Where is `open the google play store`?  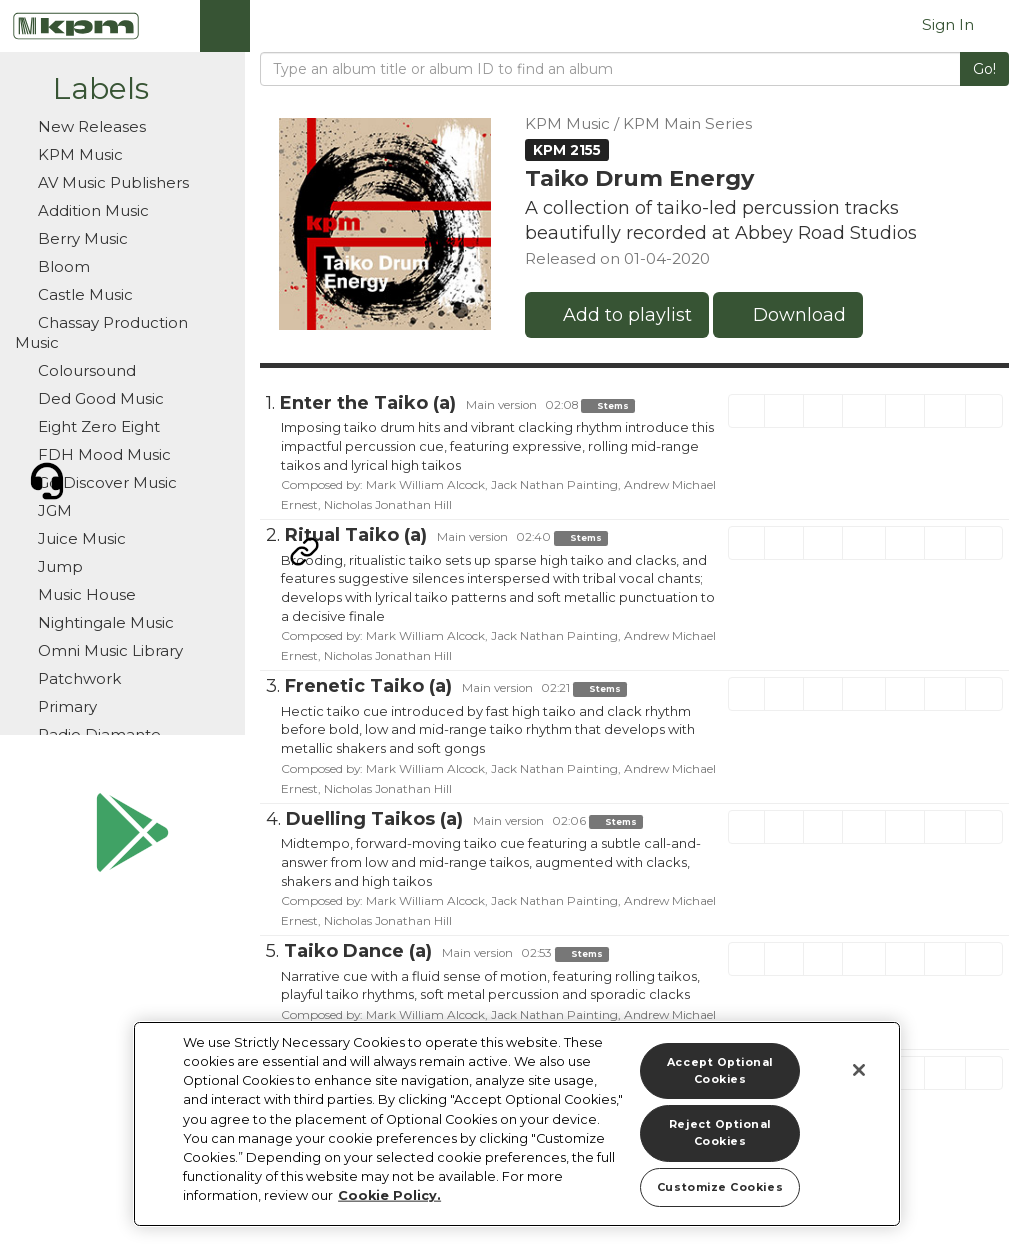 open the google play store is located at coordinates (132, 832).